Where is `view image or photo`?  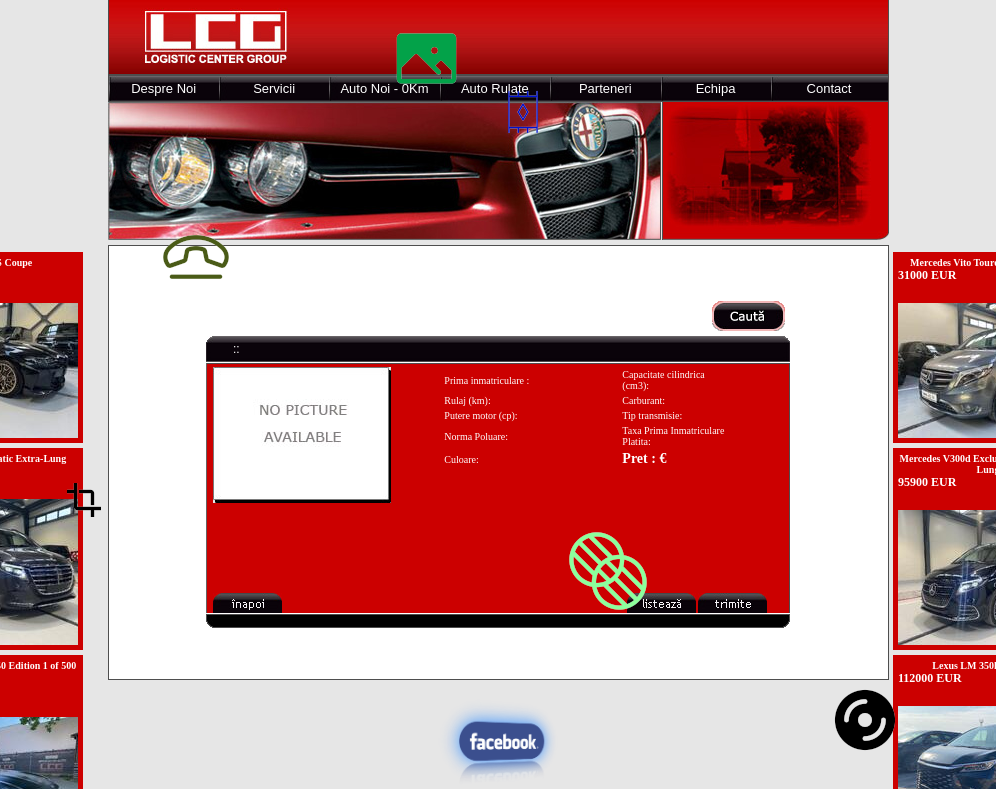 view image or photo is located at coordinates (426, 58).